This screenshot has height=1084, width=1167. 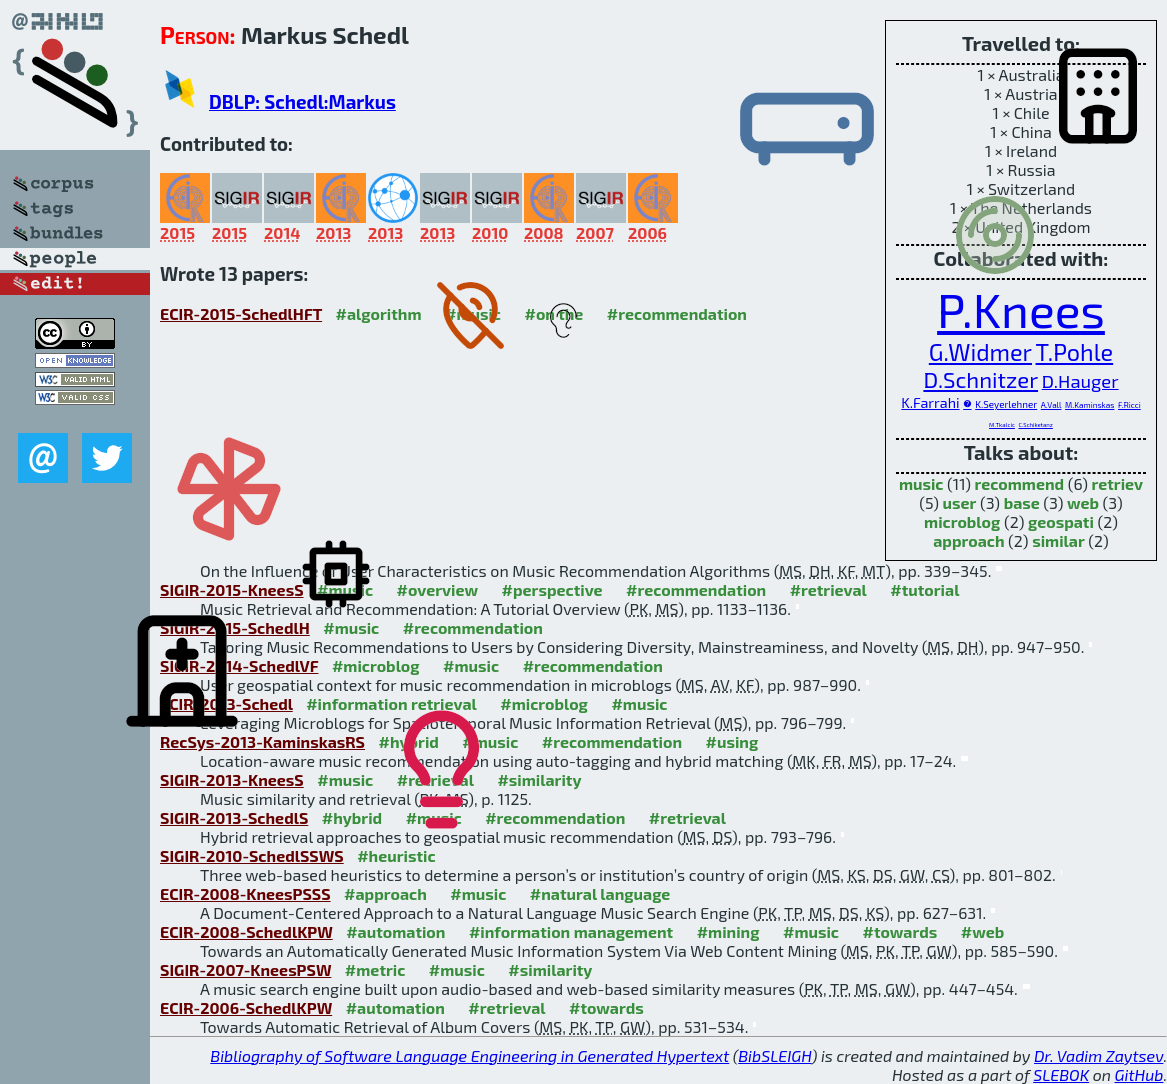 What do you see at coordinates (182, 671) in the screenshot?
I see `find nearby hospitals or medical facilities` at bounding box center [182, 671].